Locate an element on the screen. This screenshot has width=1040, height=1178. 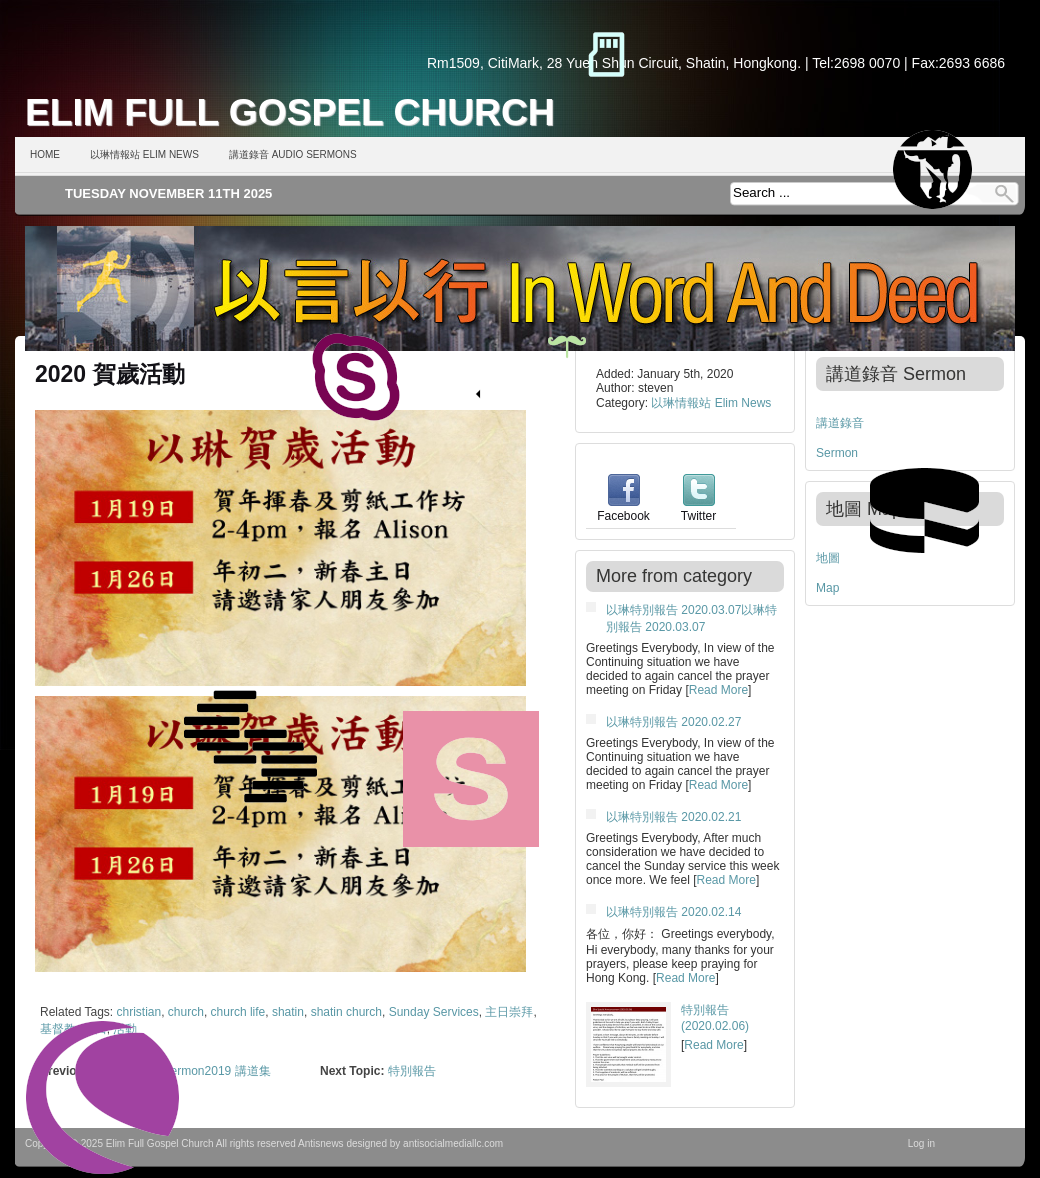
open wikisource website is located at coordinates (932, 169).